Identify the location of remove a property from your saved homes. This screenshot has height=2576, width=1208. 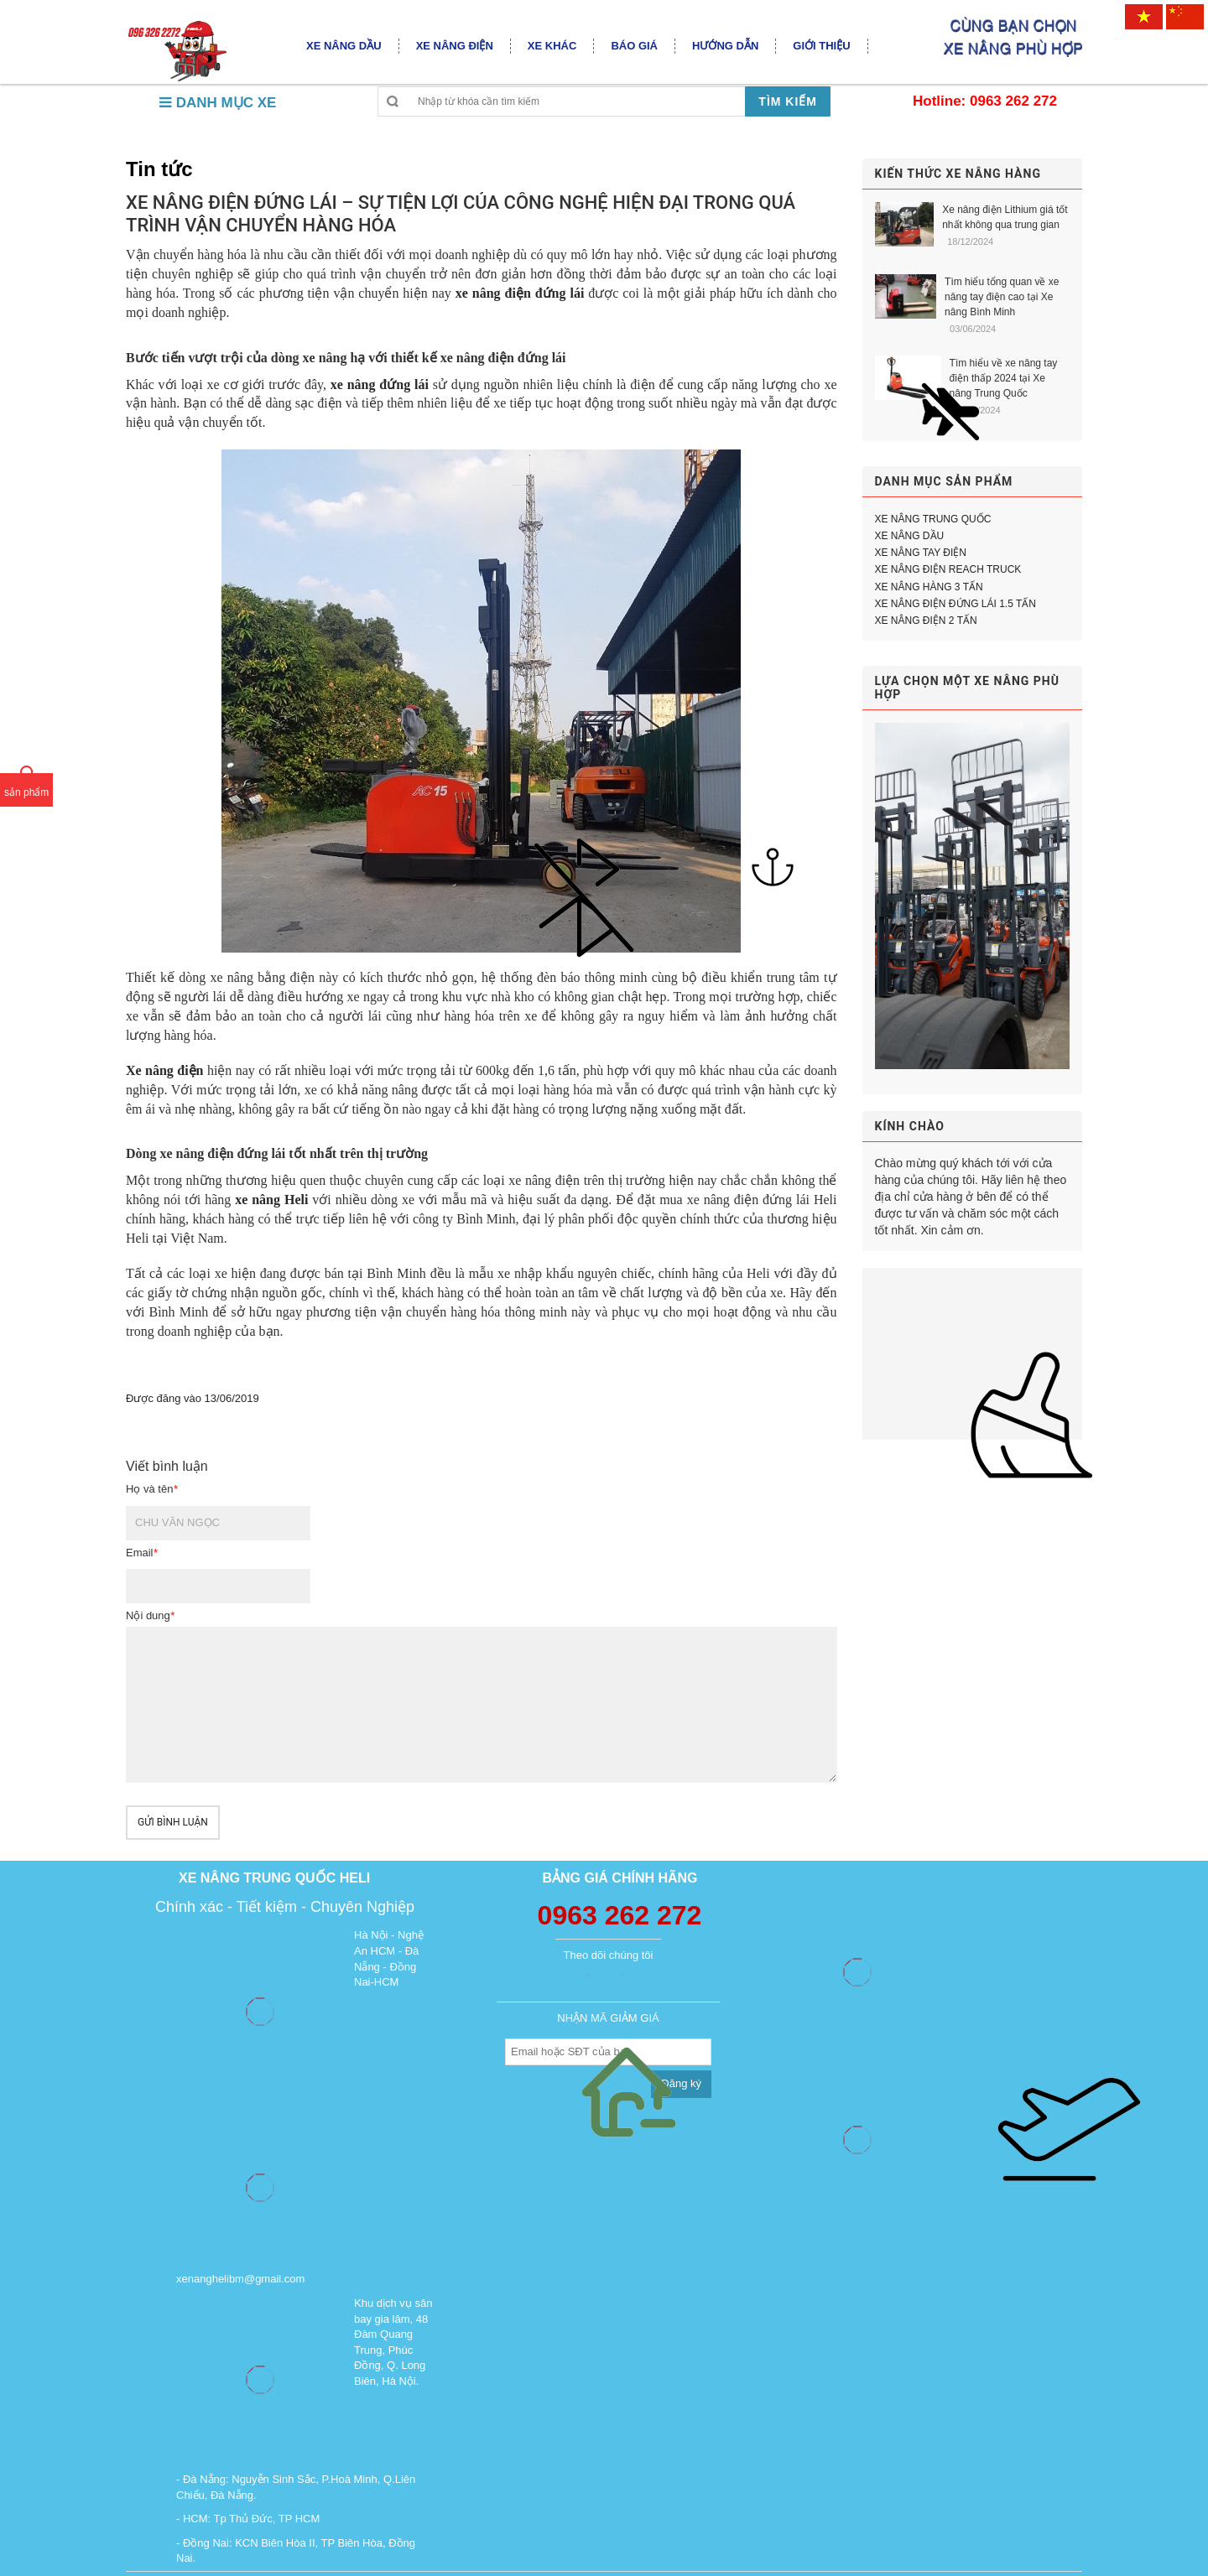
(627, 2092).